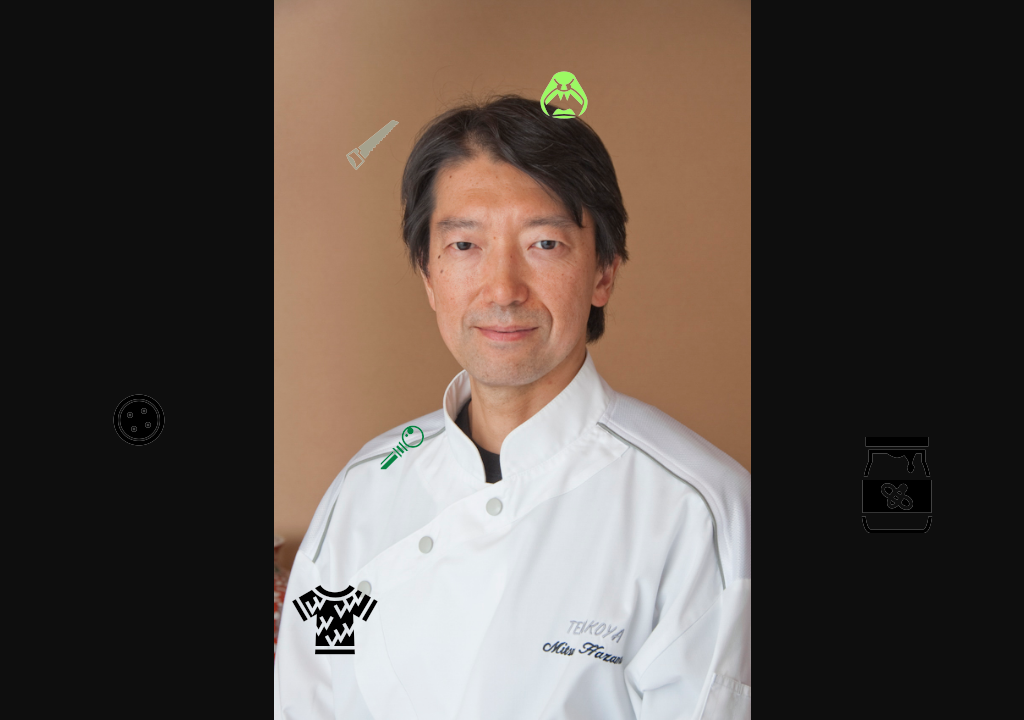 The height and width of the screenshot is (720, 1024). What do you see at coordinates (404, 445) in the screenshot?
I see `cast a spell or use magic ability` at bounding box center [404, 445].